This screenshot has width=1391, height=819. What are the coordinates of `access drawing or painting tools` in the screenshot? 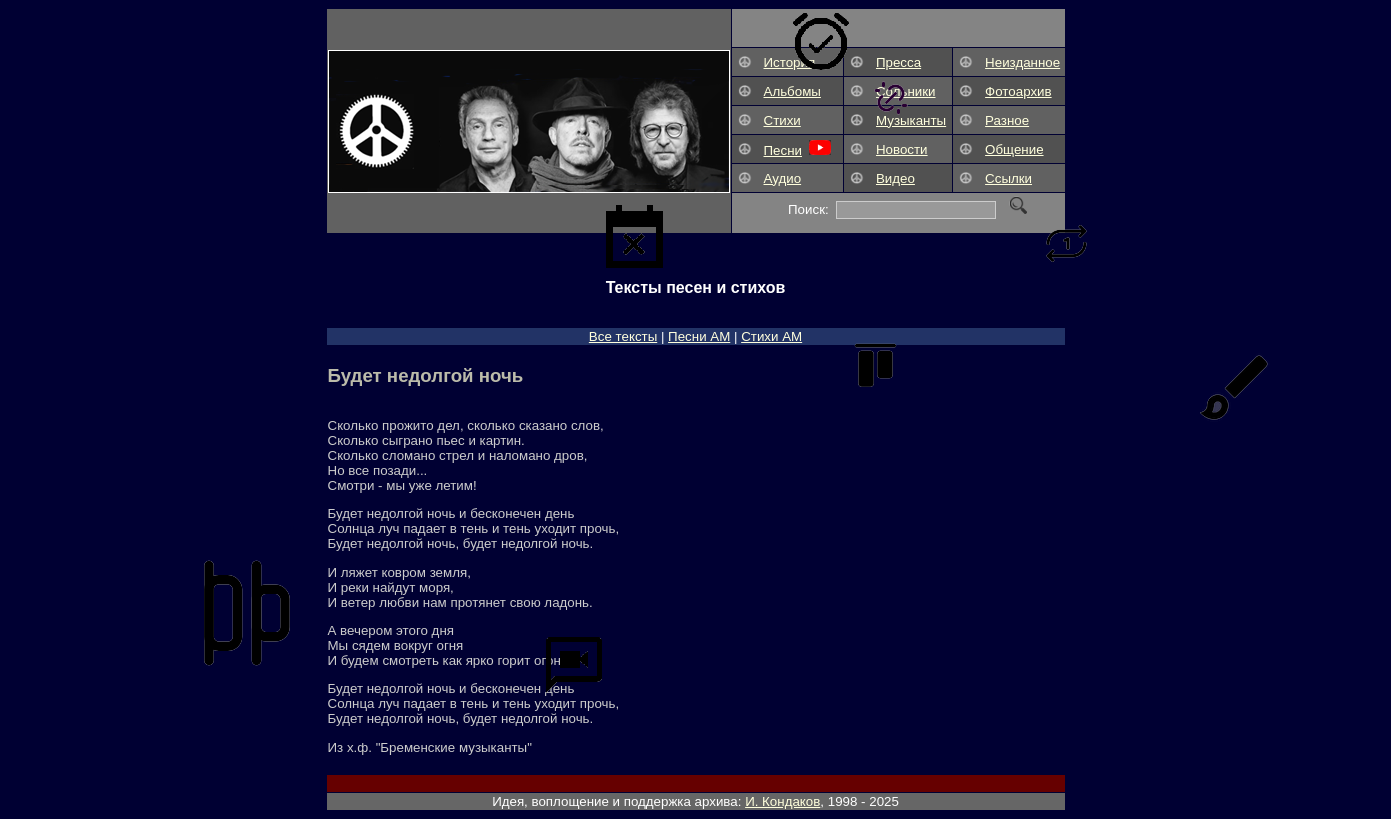 It's located at (1235, 387).